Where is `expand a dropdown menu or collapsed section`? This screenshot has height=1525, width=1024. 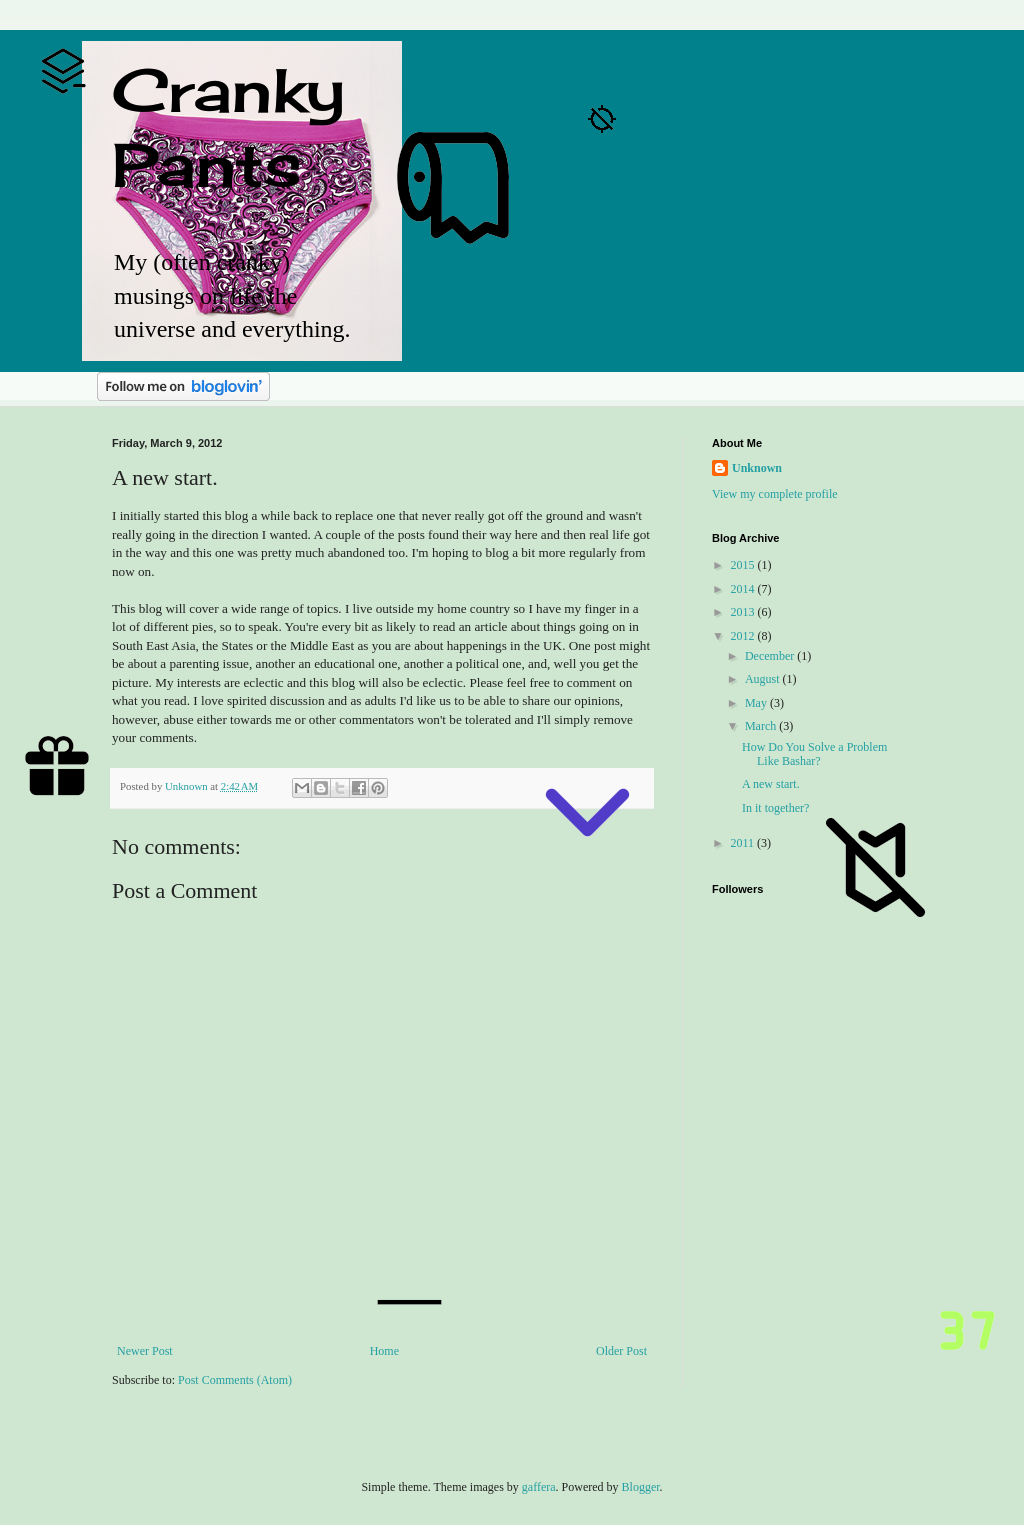
expand a dropdown menu or collapsed section is located at coordinates (587, 812).